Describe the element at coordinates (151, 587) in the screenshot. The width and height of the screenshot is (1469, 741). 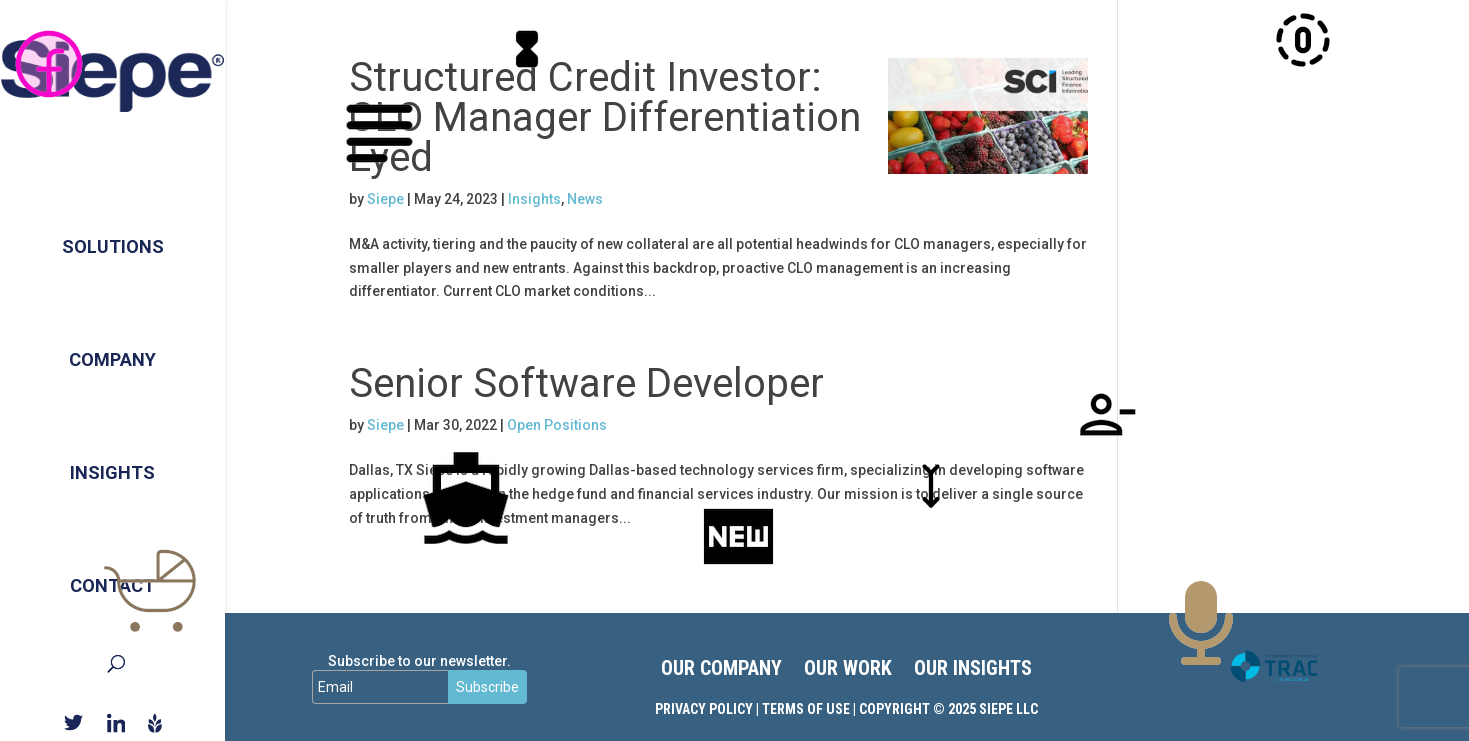
I see `access baby or parenting-related features` at that location.